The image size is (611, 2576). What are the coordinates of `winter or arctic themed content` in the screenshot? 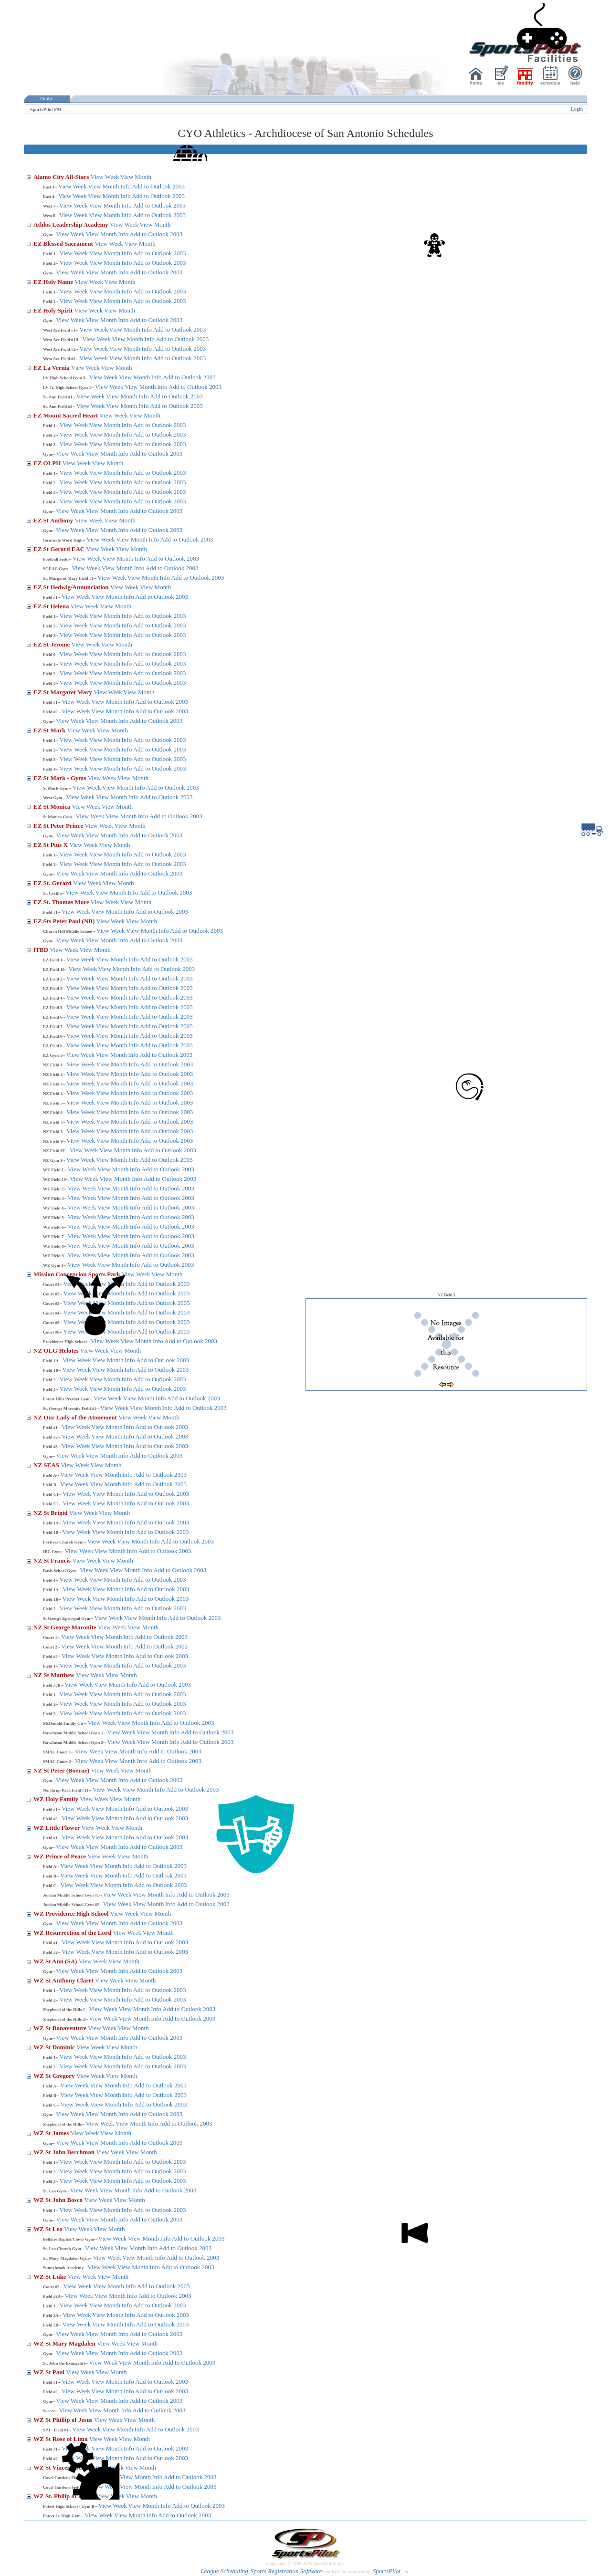 It's located at (190, 153).